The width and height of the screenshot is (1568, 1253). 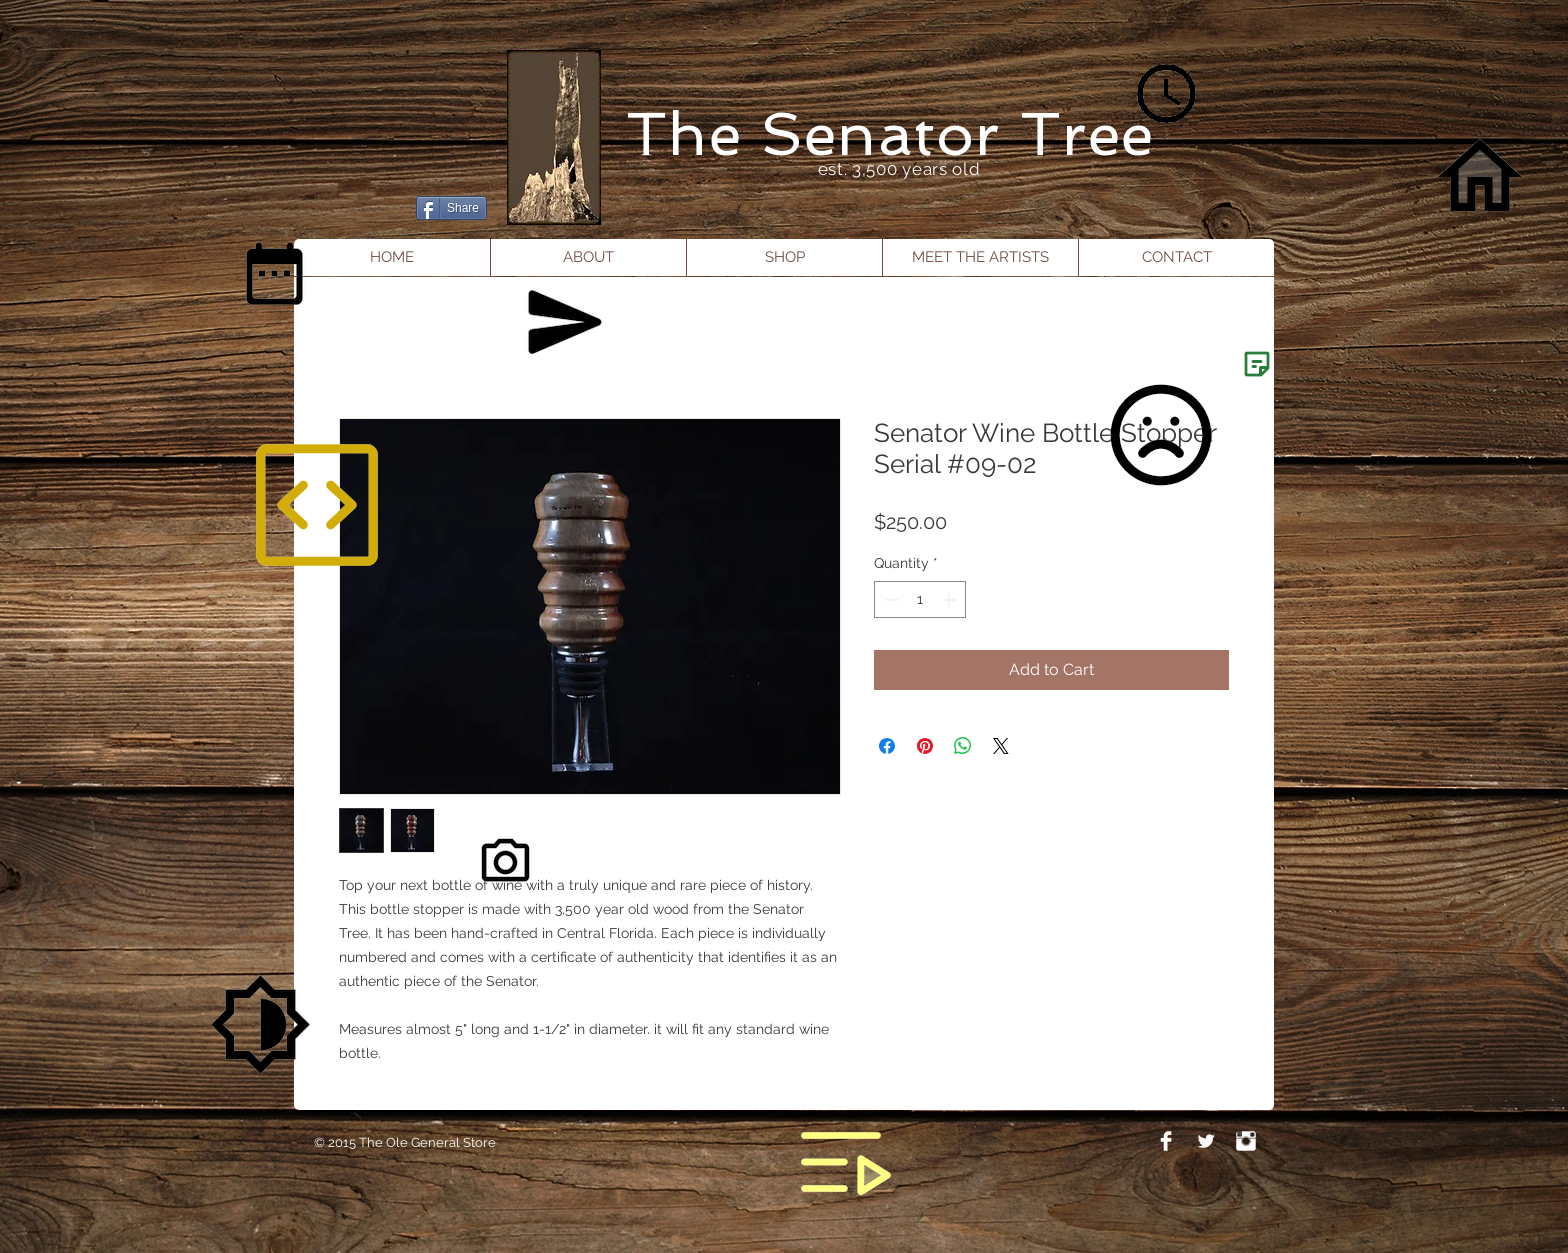 What do you see at coordinates (1480, 177) in the screenshot?
I see `navigate to the home screen` at bounding box center [1480, 177].